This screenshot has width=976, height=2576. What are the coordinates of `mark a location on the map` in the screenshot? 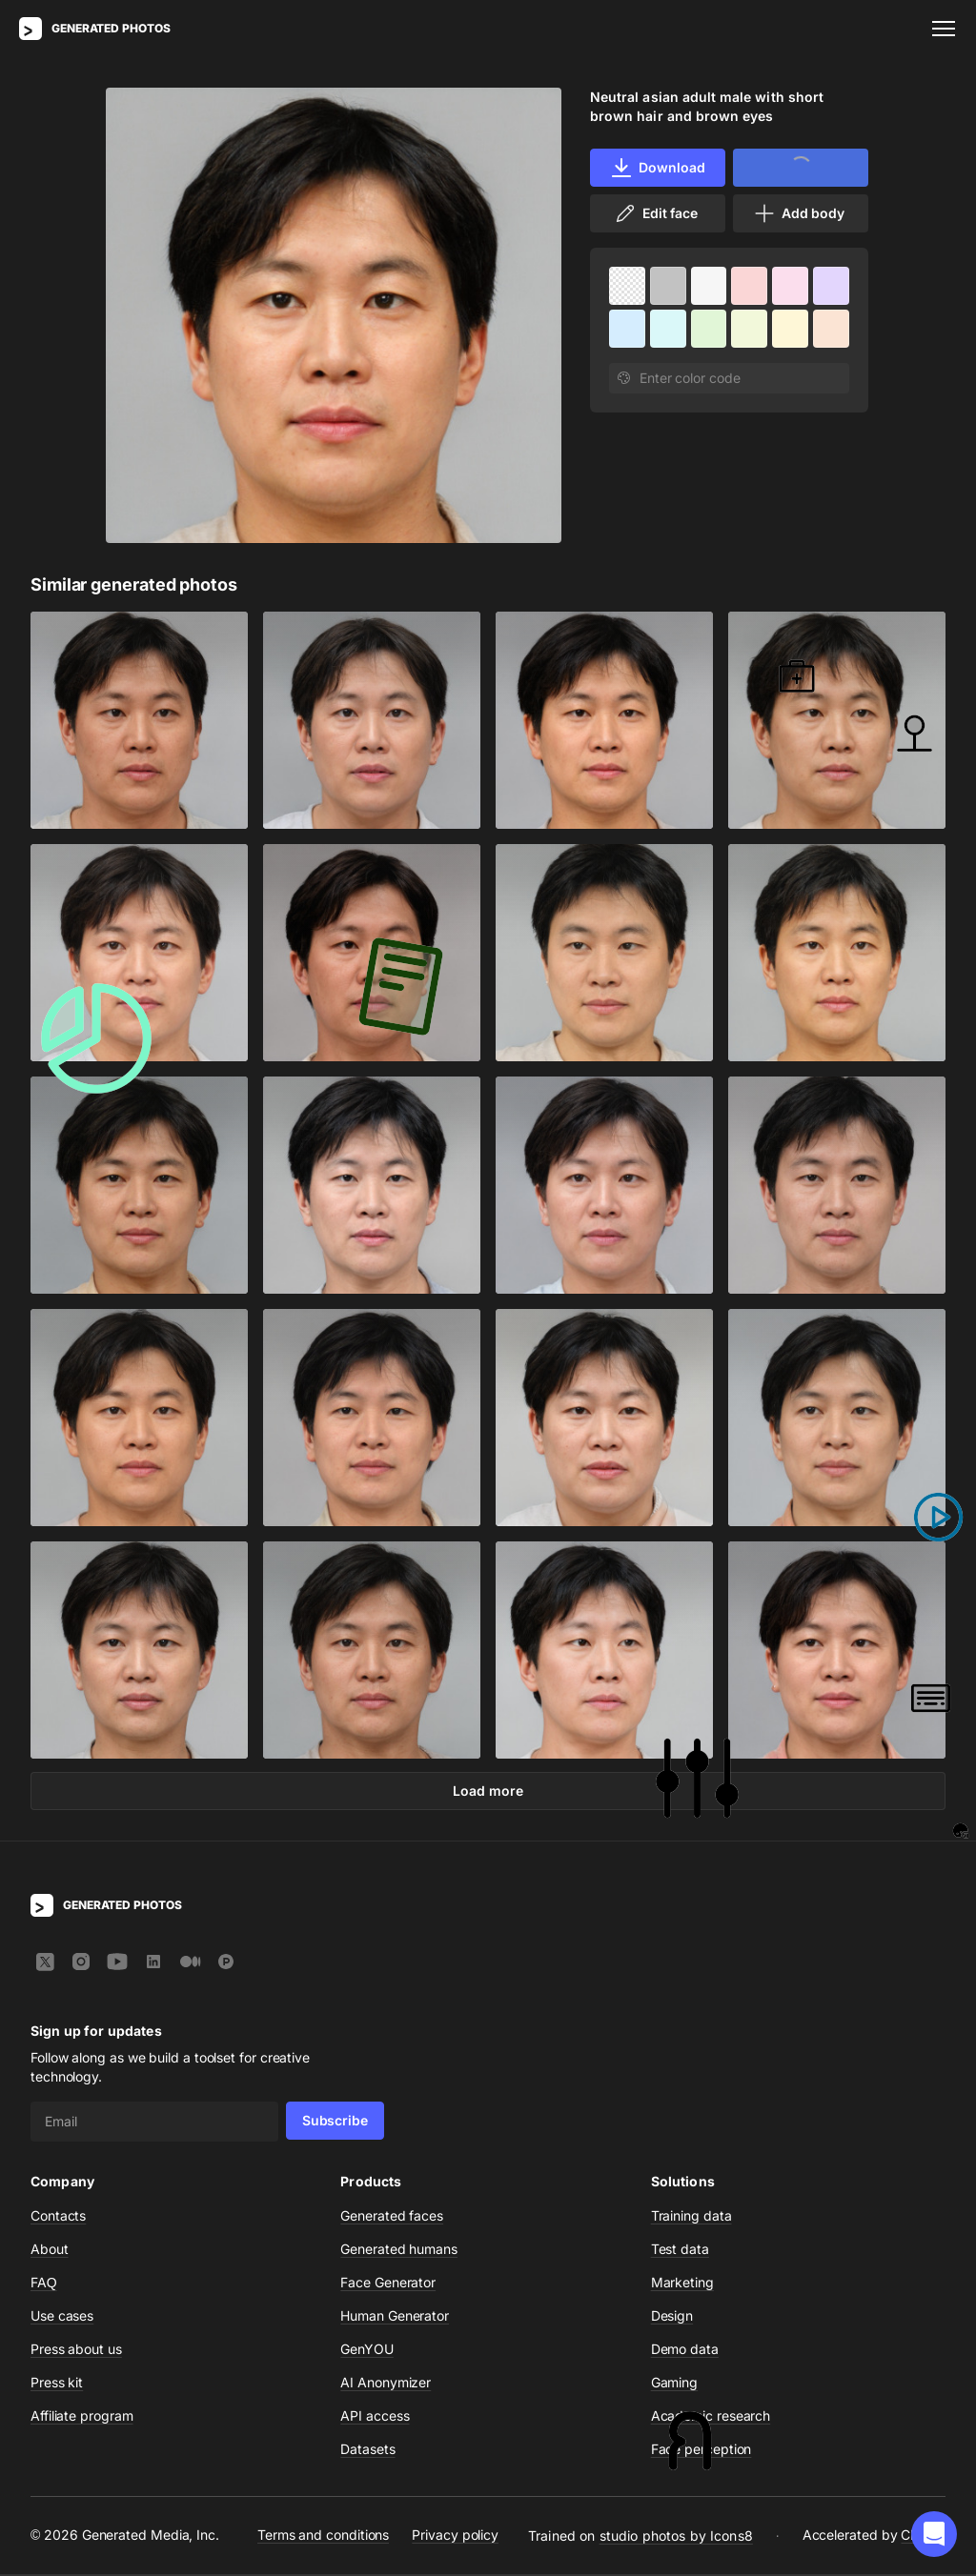 It's located at (914, 734).